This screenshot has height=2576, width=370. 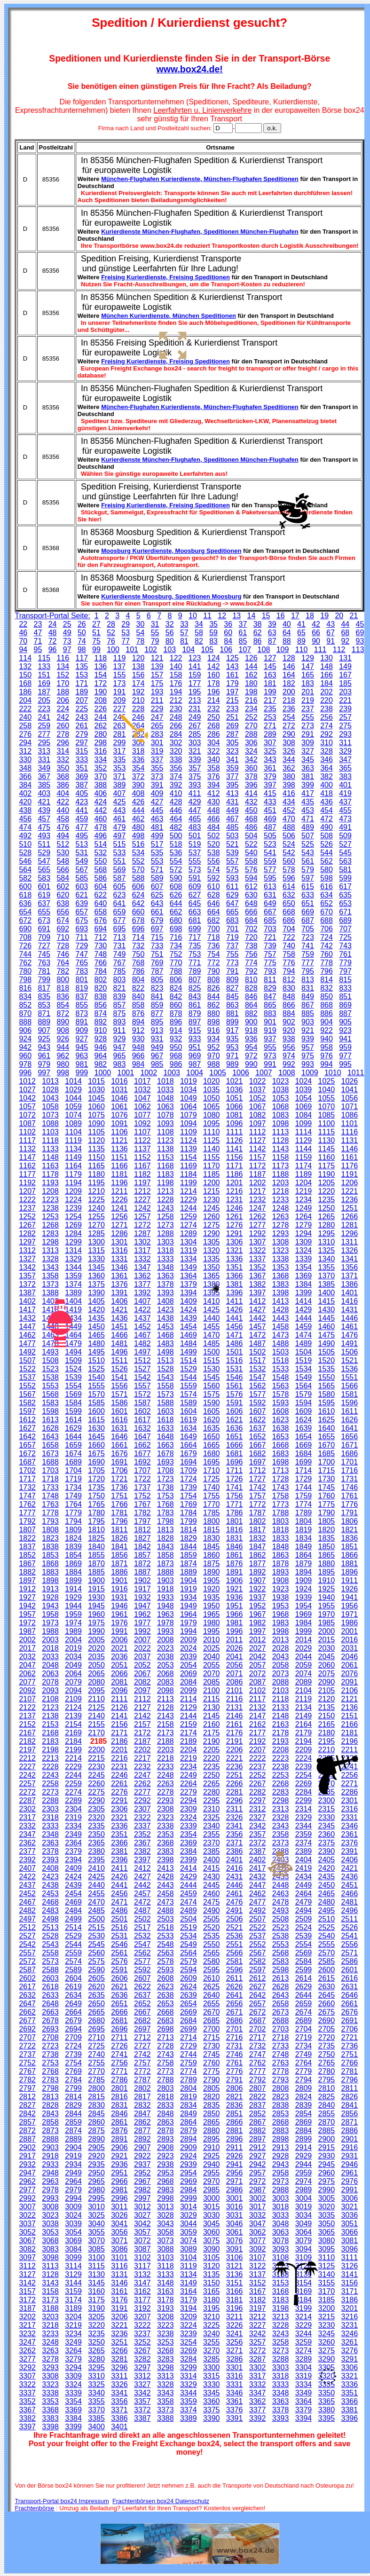 I want to click on access broadcast or streaming settings, so click(x=60, y=1323).